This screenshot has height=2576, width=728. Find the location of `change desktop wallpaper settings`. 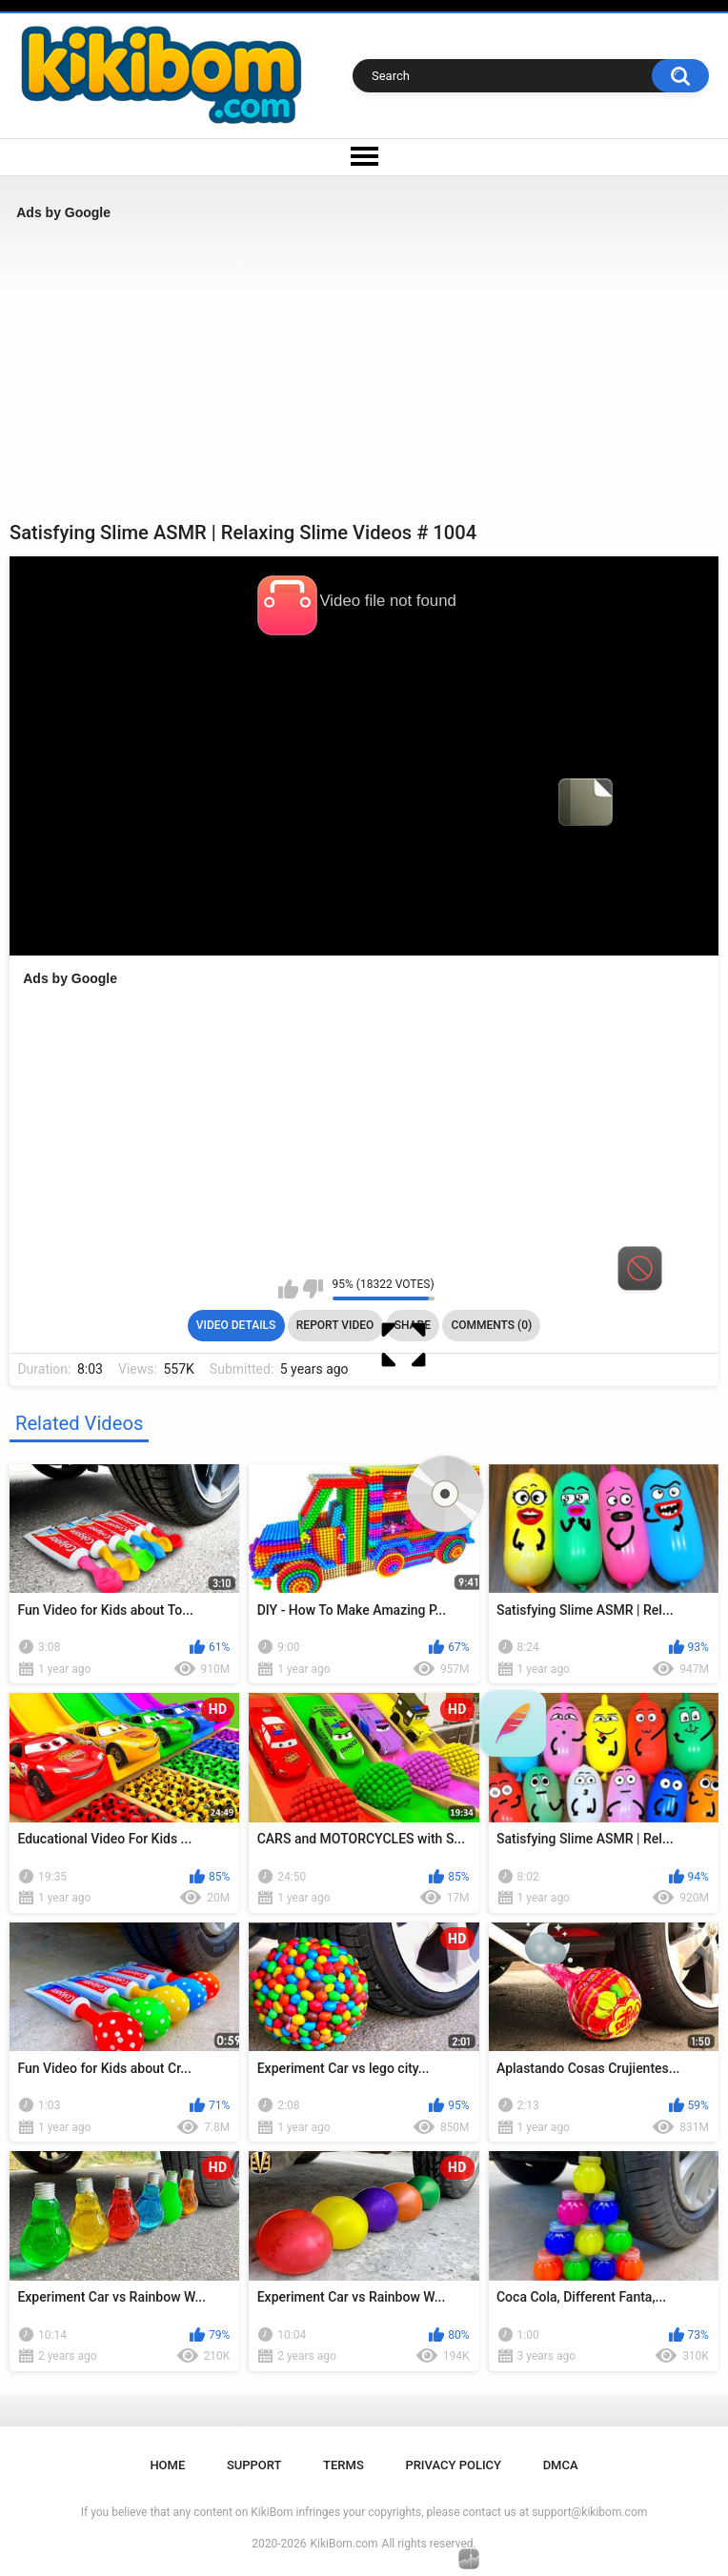

change desktop wallpaper settings is located at coordinates (585, 800).